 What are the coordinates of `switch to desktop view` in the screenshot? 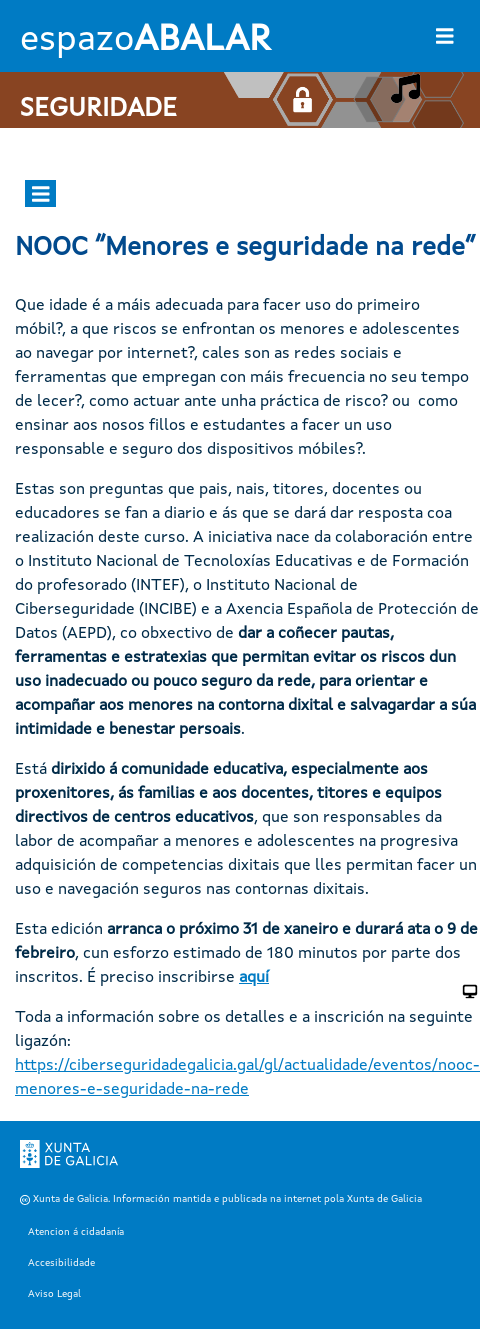 It's located at (470, 991).